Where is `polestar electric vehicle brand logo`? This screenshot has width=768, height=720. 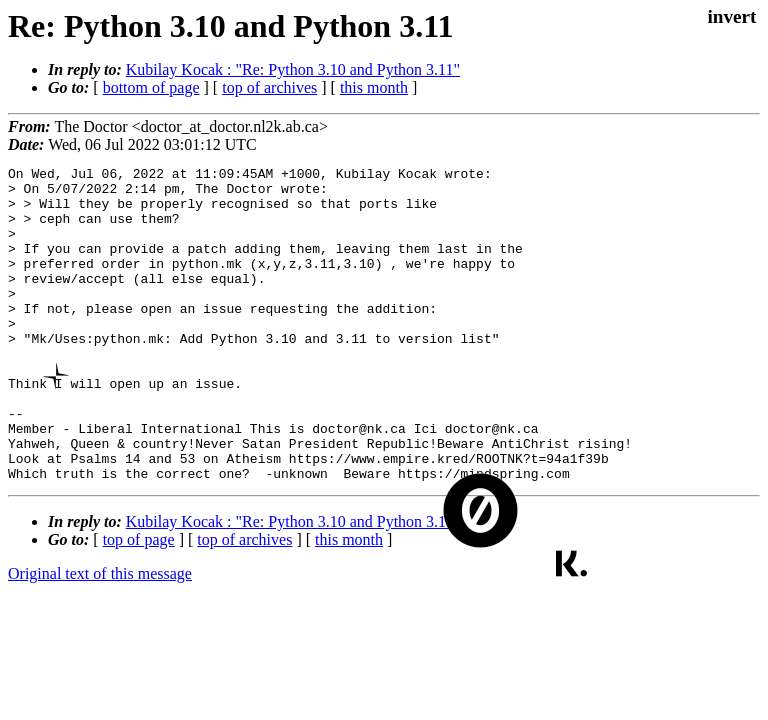
polestar electric vehicle brand logo is located at coordinates (56, 376).